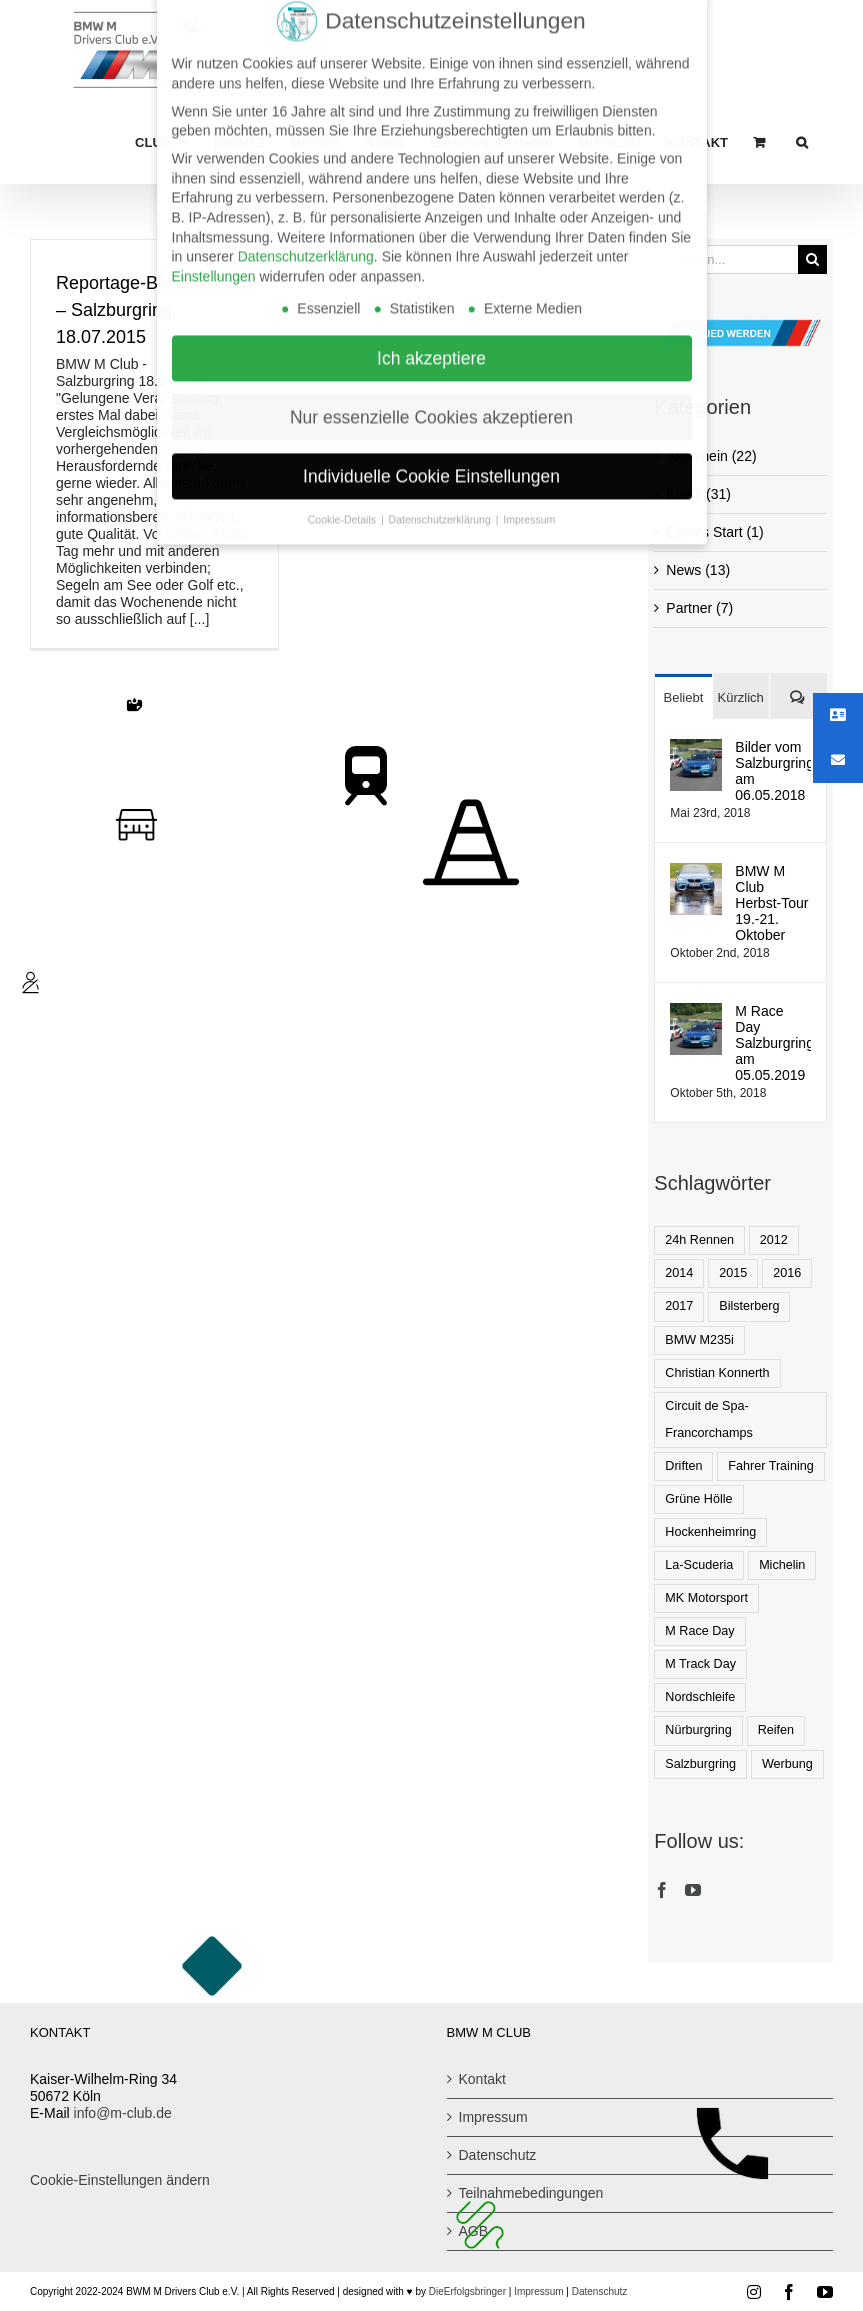  What do you see at coordinates (30, 982) in the screenshot?
I see `fasten seatbelt reminder indicator` at bounding box center [30, 982].